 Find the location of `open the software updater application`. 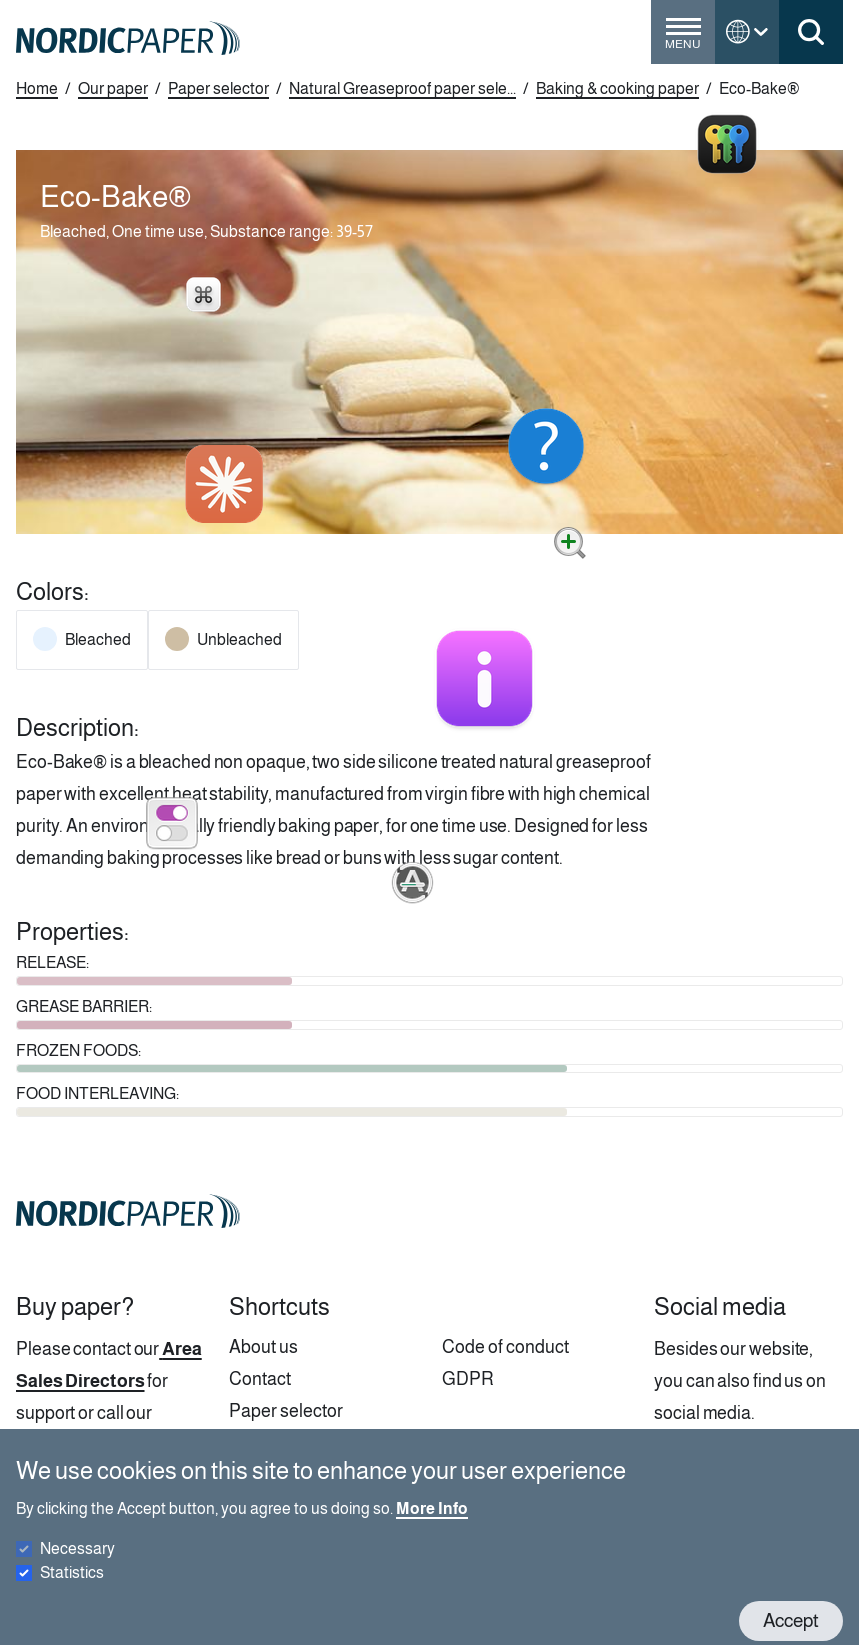

open the software updater application is located at coordinates (412, 882).